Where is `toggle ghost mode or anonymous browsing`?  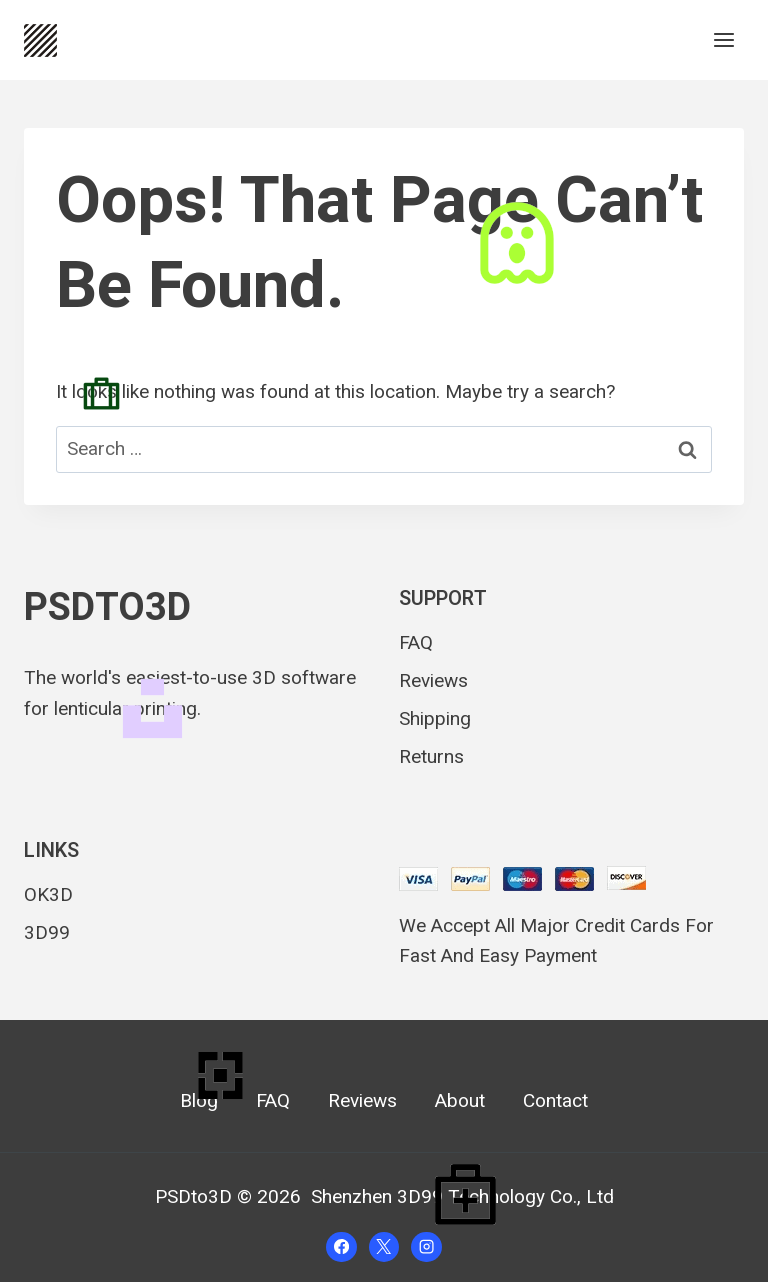
toggle ghost mode or anonymous browsing is located at coordinates (517, 243).